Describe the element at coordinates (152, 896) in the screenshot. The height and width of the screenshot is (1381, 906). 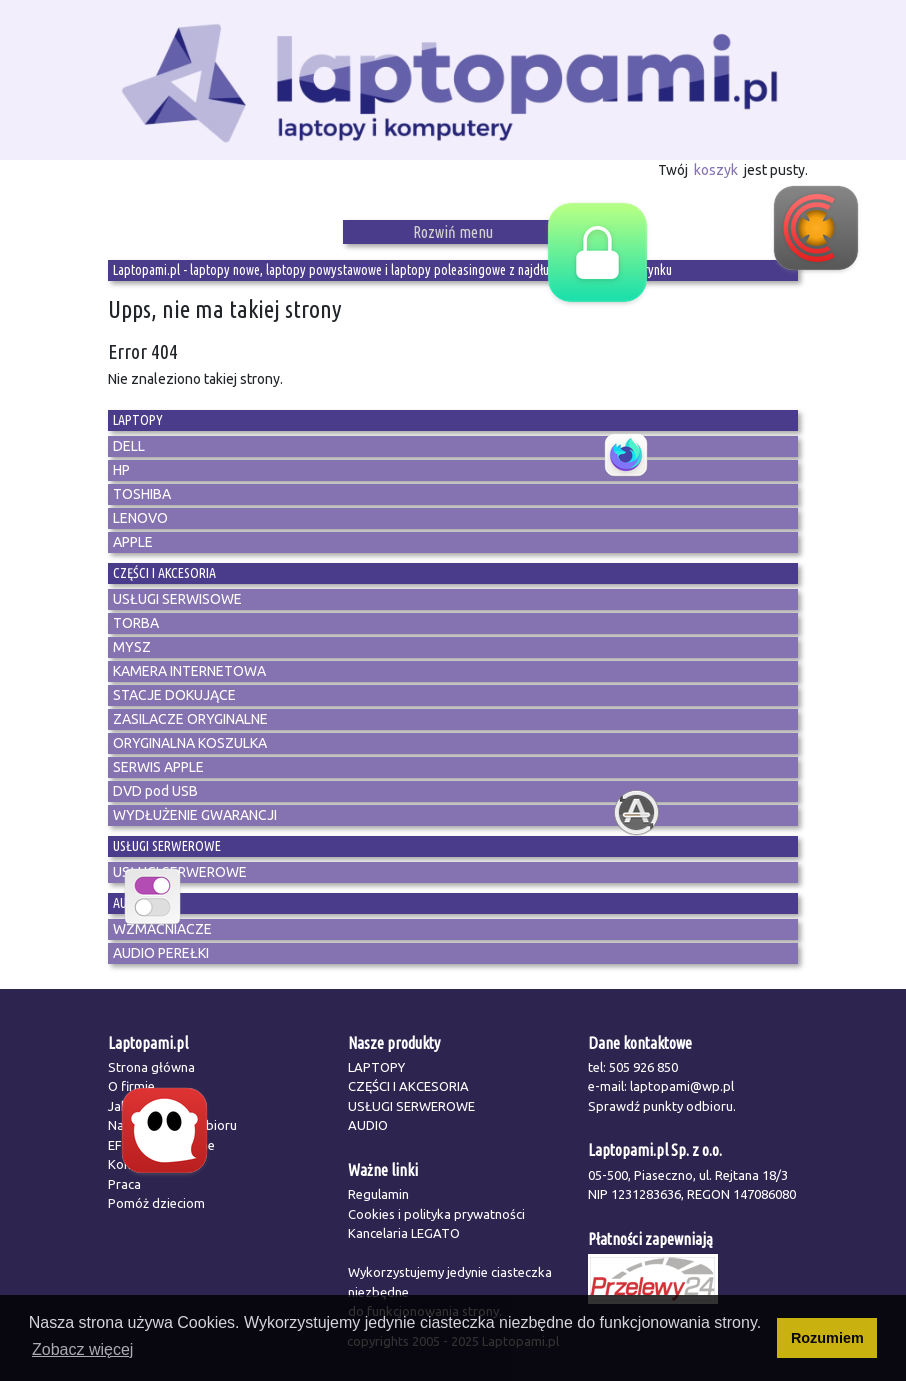
I see `open system tweaks or customization settings` at that location.